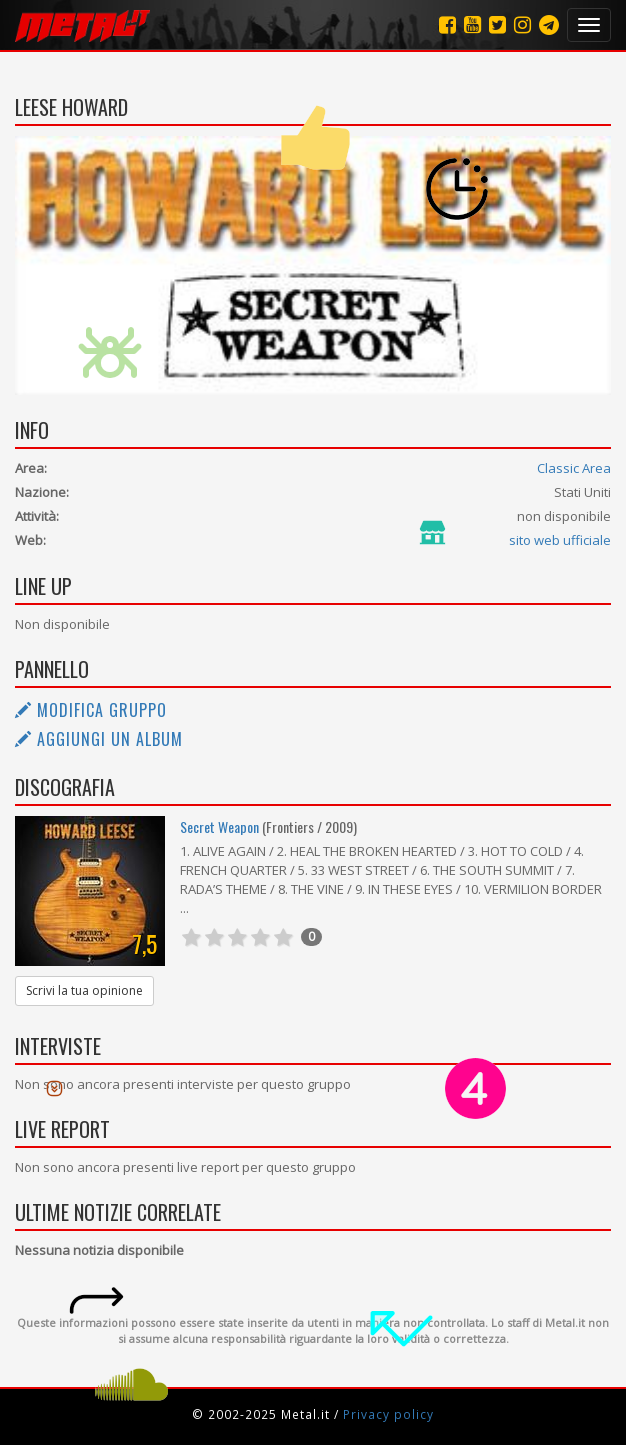 The height and width of the screenshot is (1445, 626). Describe the element at coordinates (131, 1384) in the screenshot. I see `open SoundCloud app` at that location.